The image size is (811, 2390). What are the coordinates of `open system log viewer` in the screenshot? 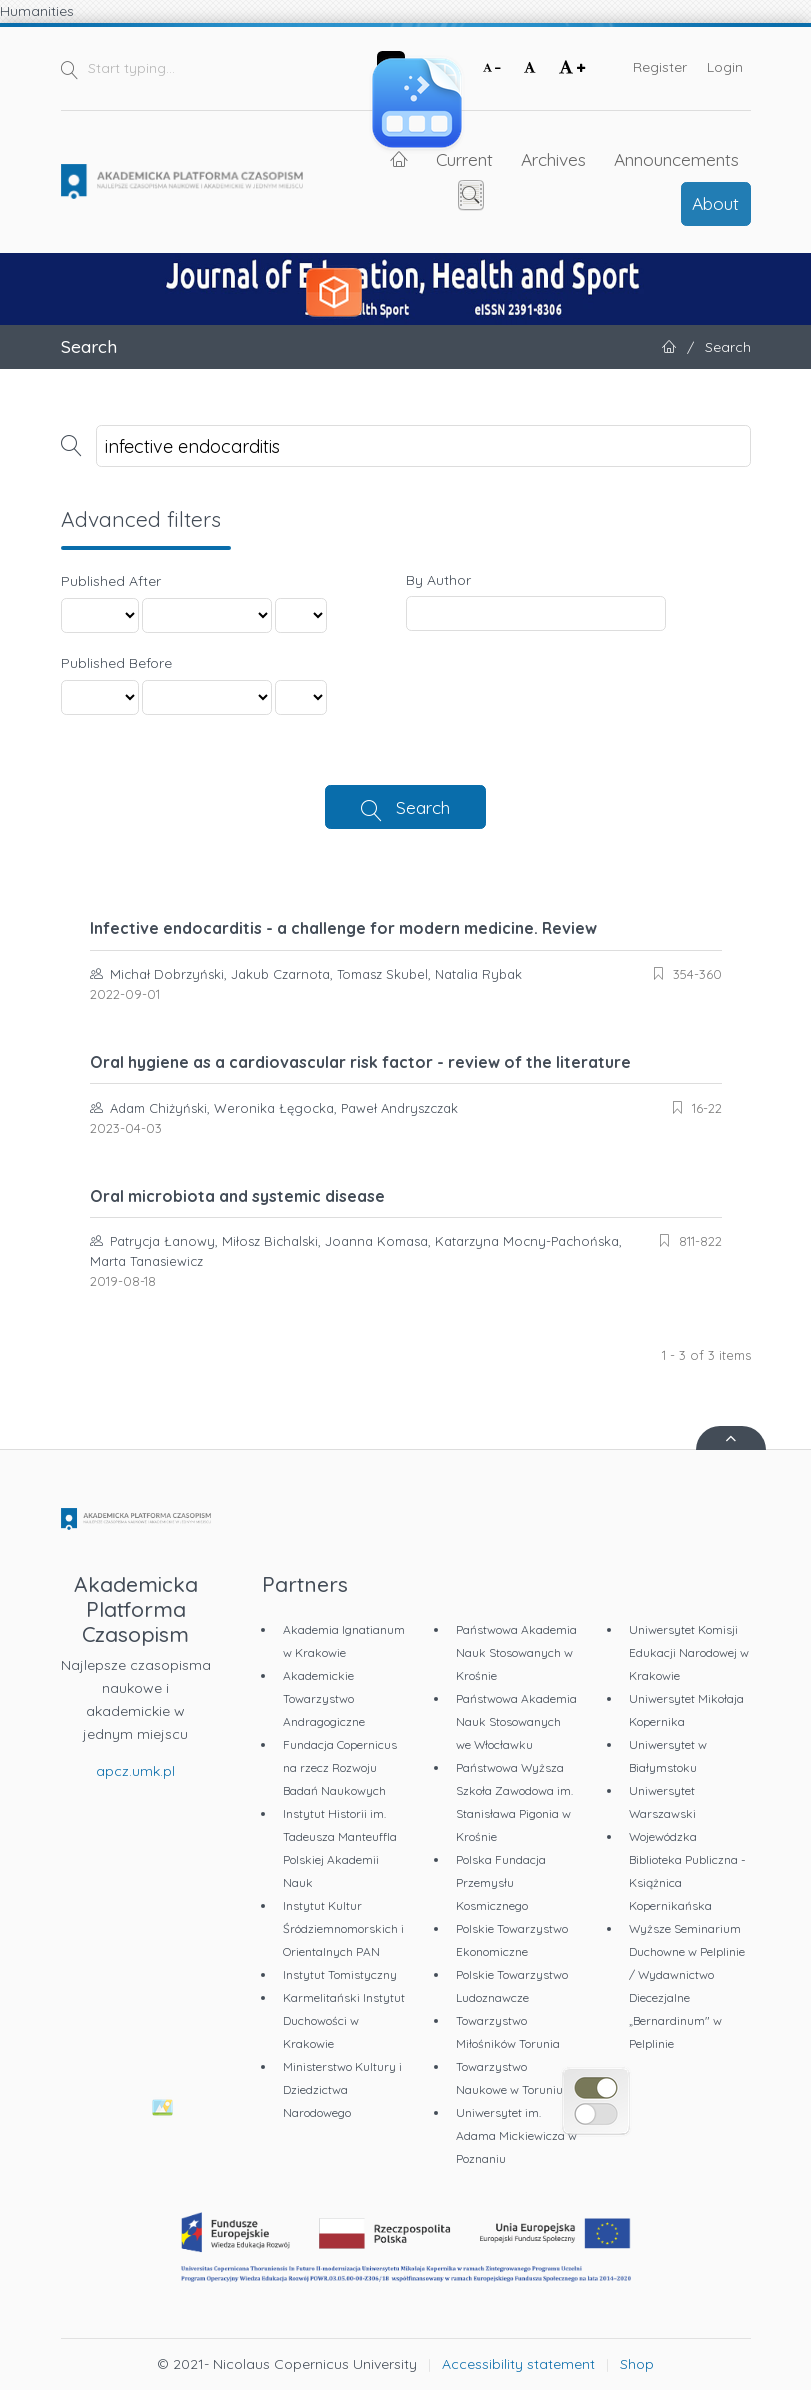 It's located at (471, 195).